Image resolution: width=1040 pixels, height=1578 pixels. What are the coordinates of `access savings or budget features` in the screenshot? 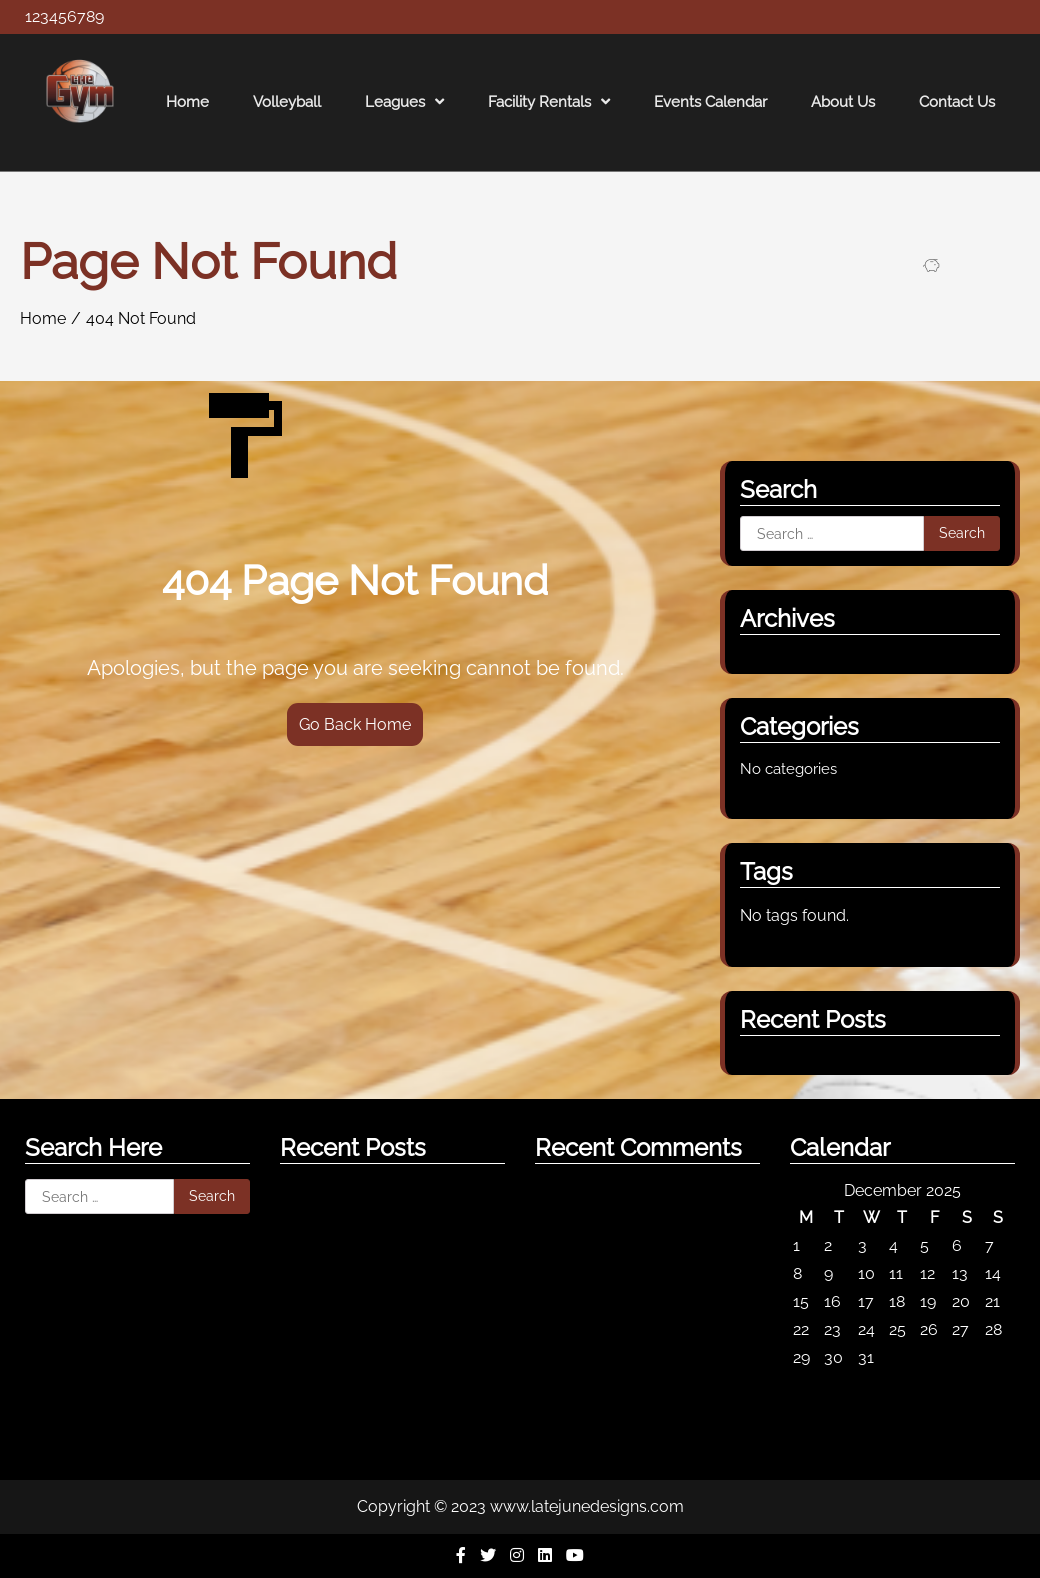 It's located at (931, 265).